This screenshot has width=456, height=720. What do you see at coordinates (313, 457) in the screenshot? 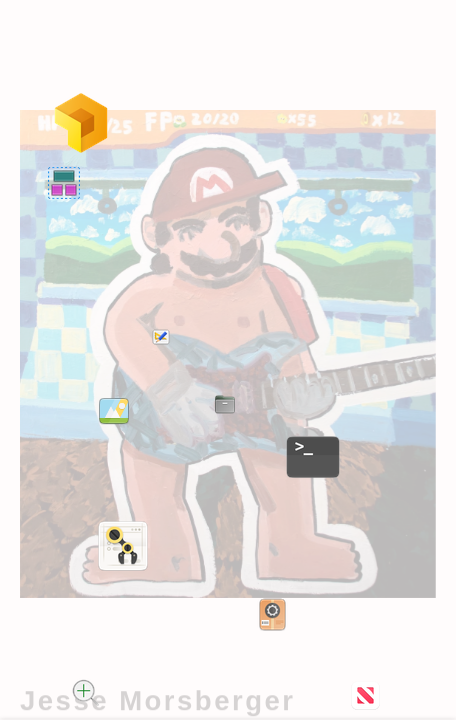
I see `open the terminal application` at bounding box center [313, 457].